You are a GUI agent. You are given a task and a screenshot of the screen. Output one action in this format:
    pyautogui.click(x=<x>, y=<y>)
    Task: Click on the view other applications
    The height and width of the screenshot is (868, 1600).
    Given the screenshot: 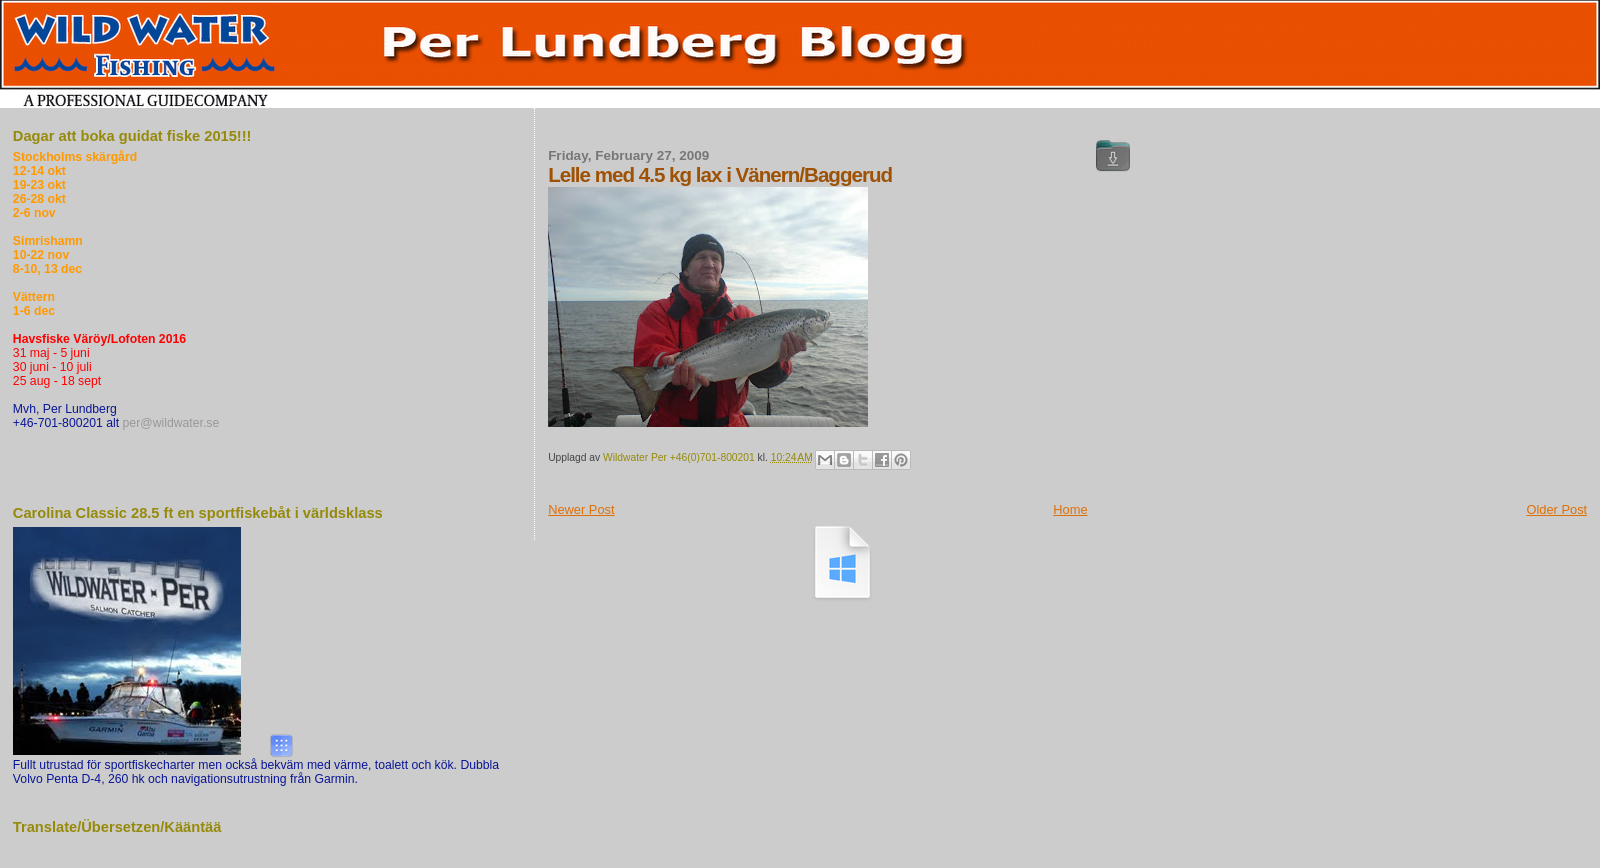 What is the action you would take?
    pyautogui.click(x=281, y=745)
    